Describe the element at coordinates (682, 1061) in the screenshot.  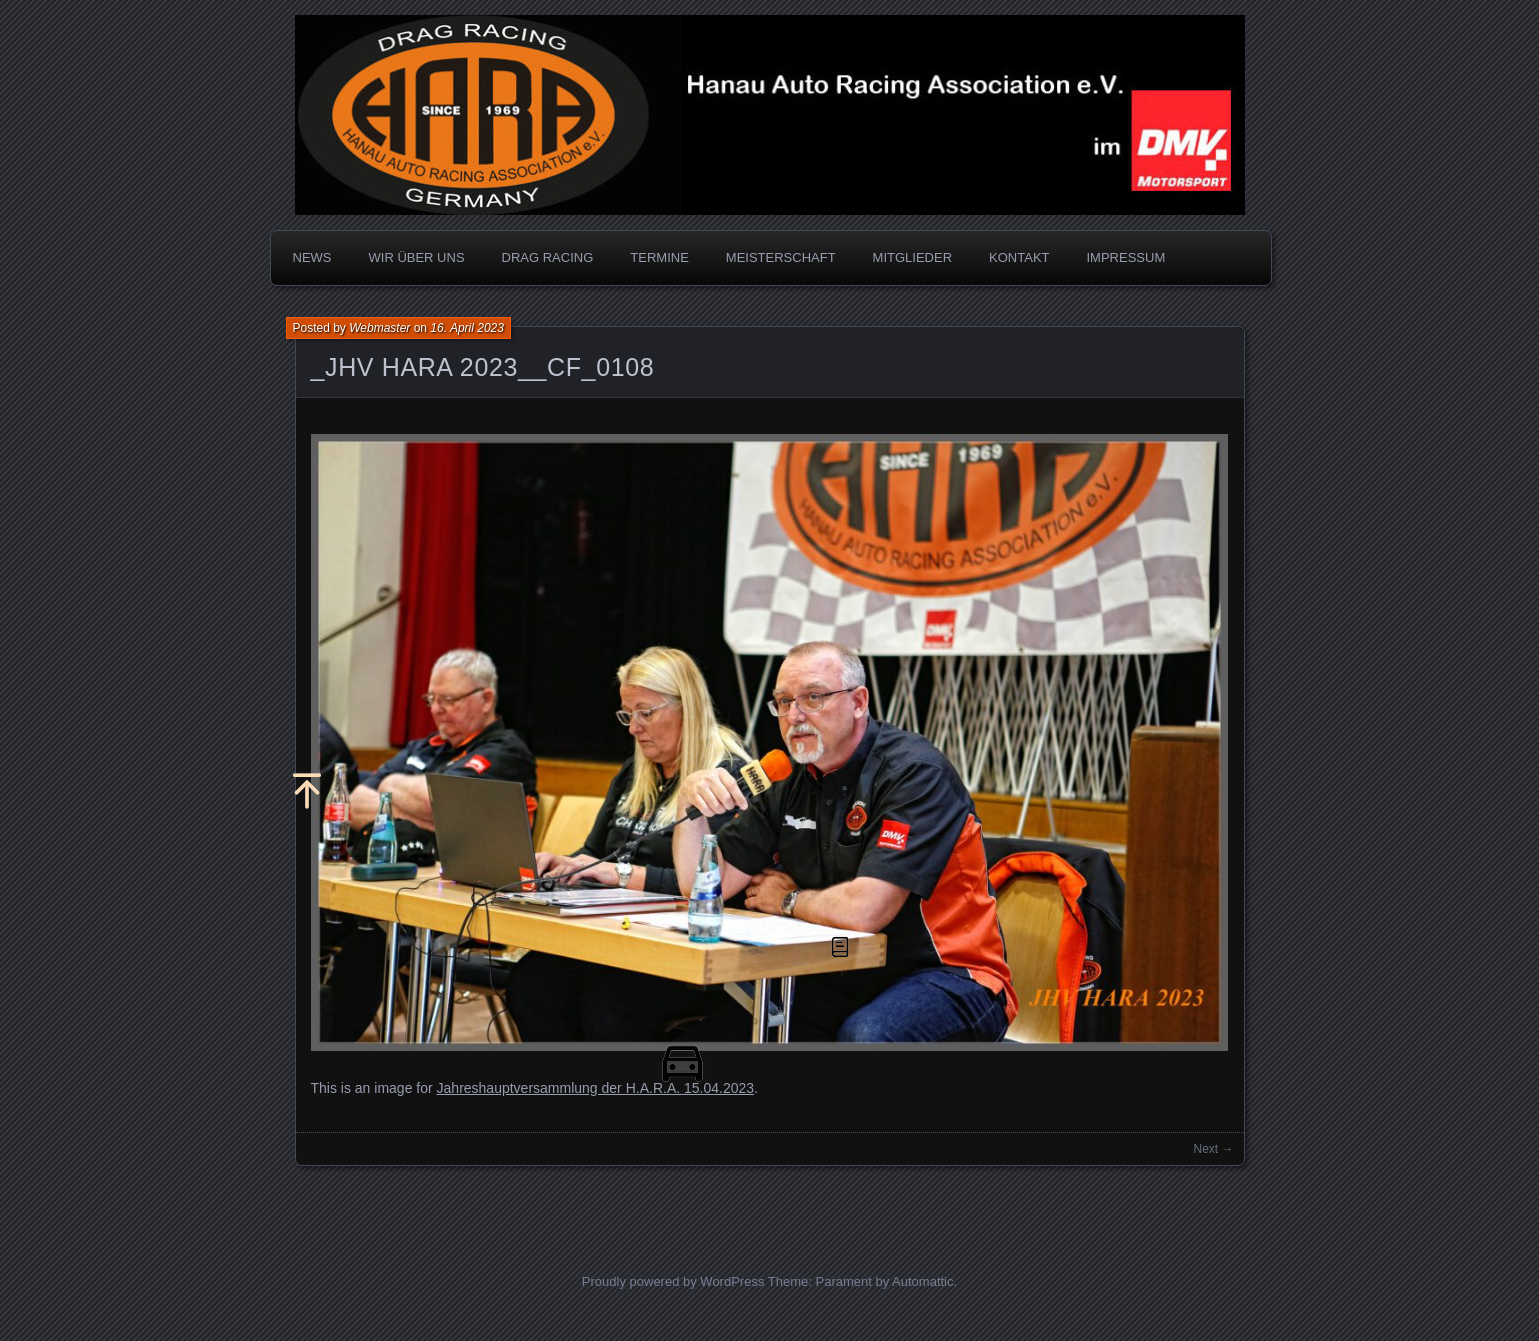
I see `get driving directions` at that location.